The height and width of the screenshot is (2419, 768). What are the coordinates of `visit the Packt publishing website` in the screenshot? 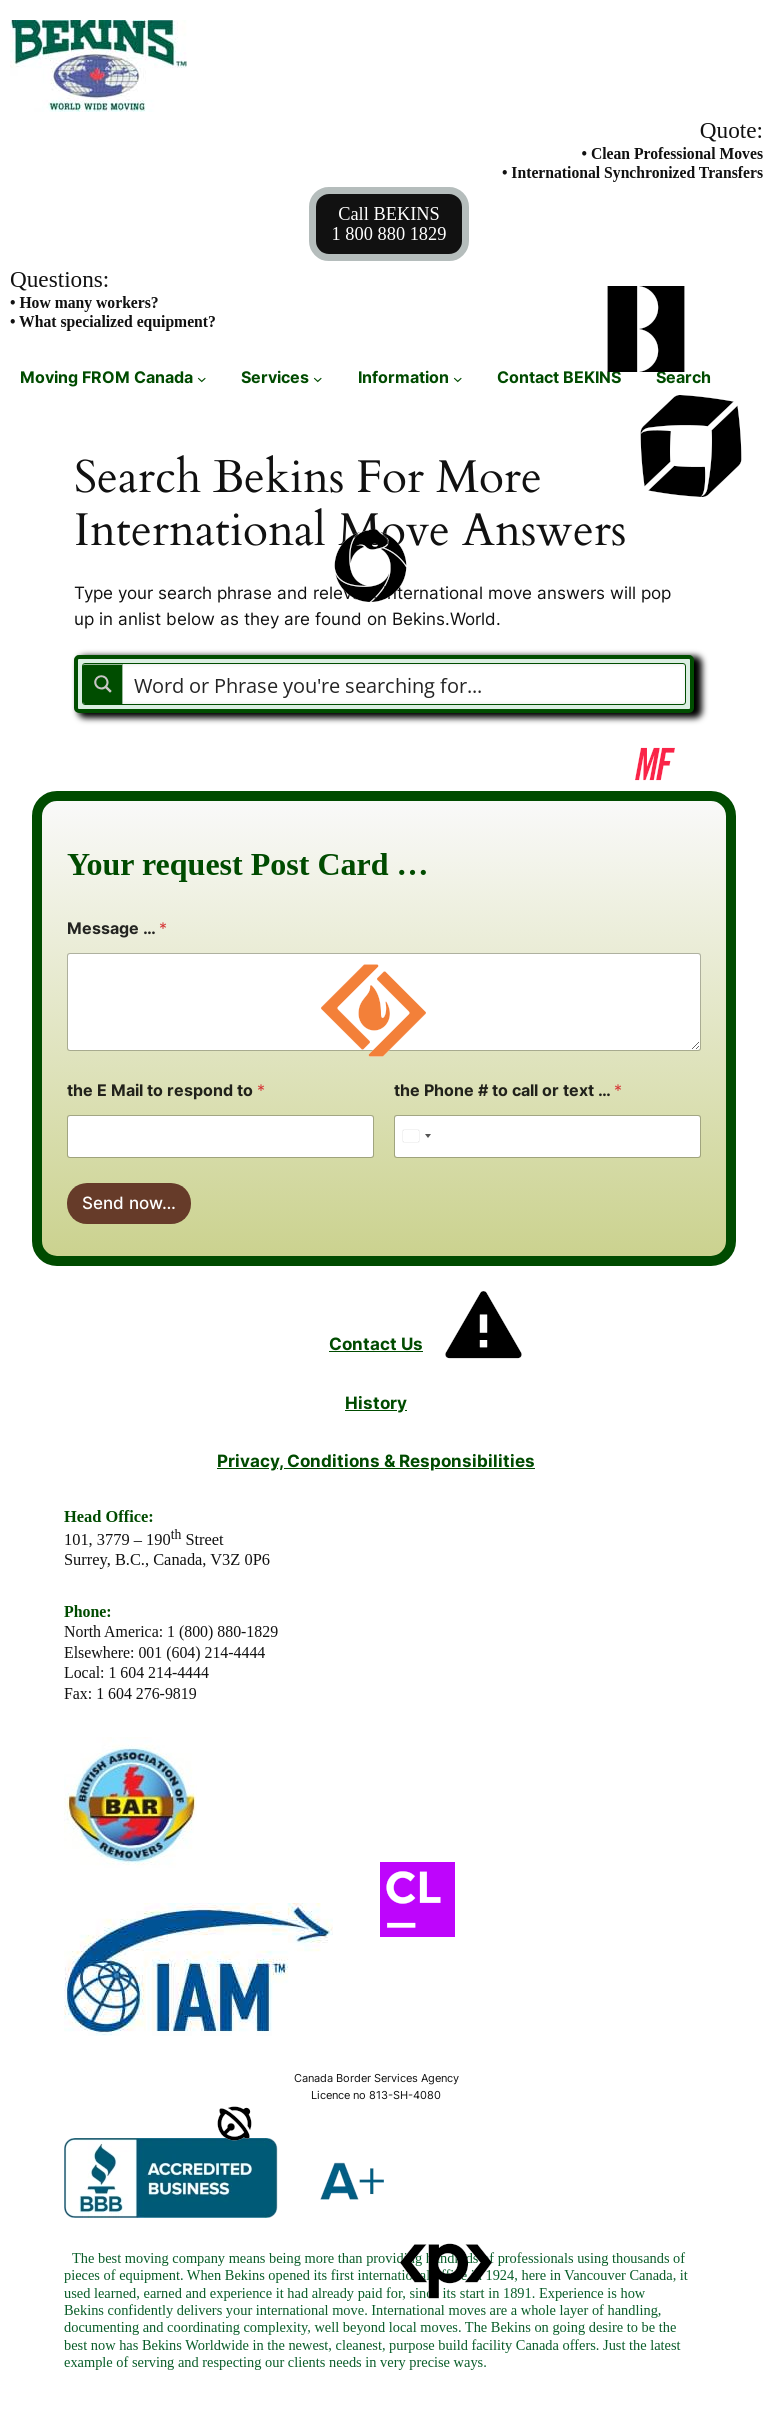 It's located at (446, 2271).